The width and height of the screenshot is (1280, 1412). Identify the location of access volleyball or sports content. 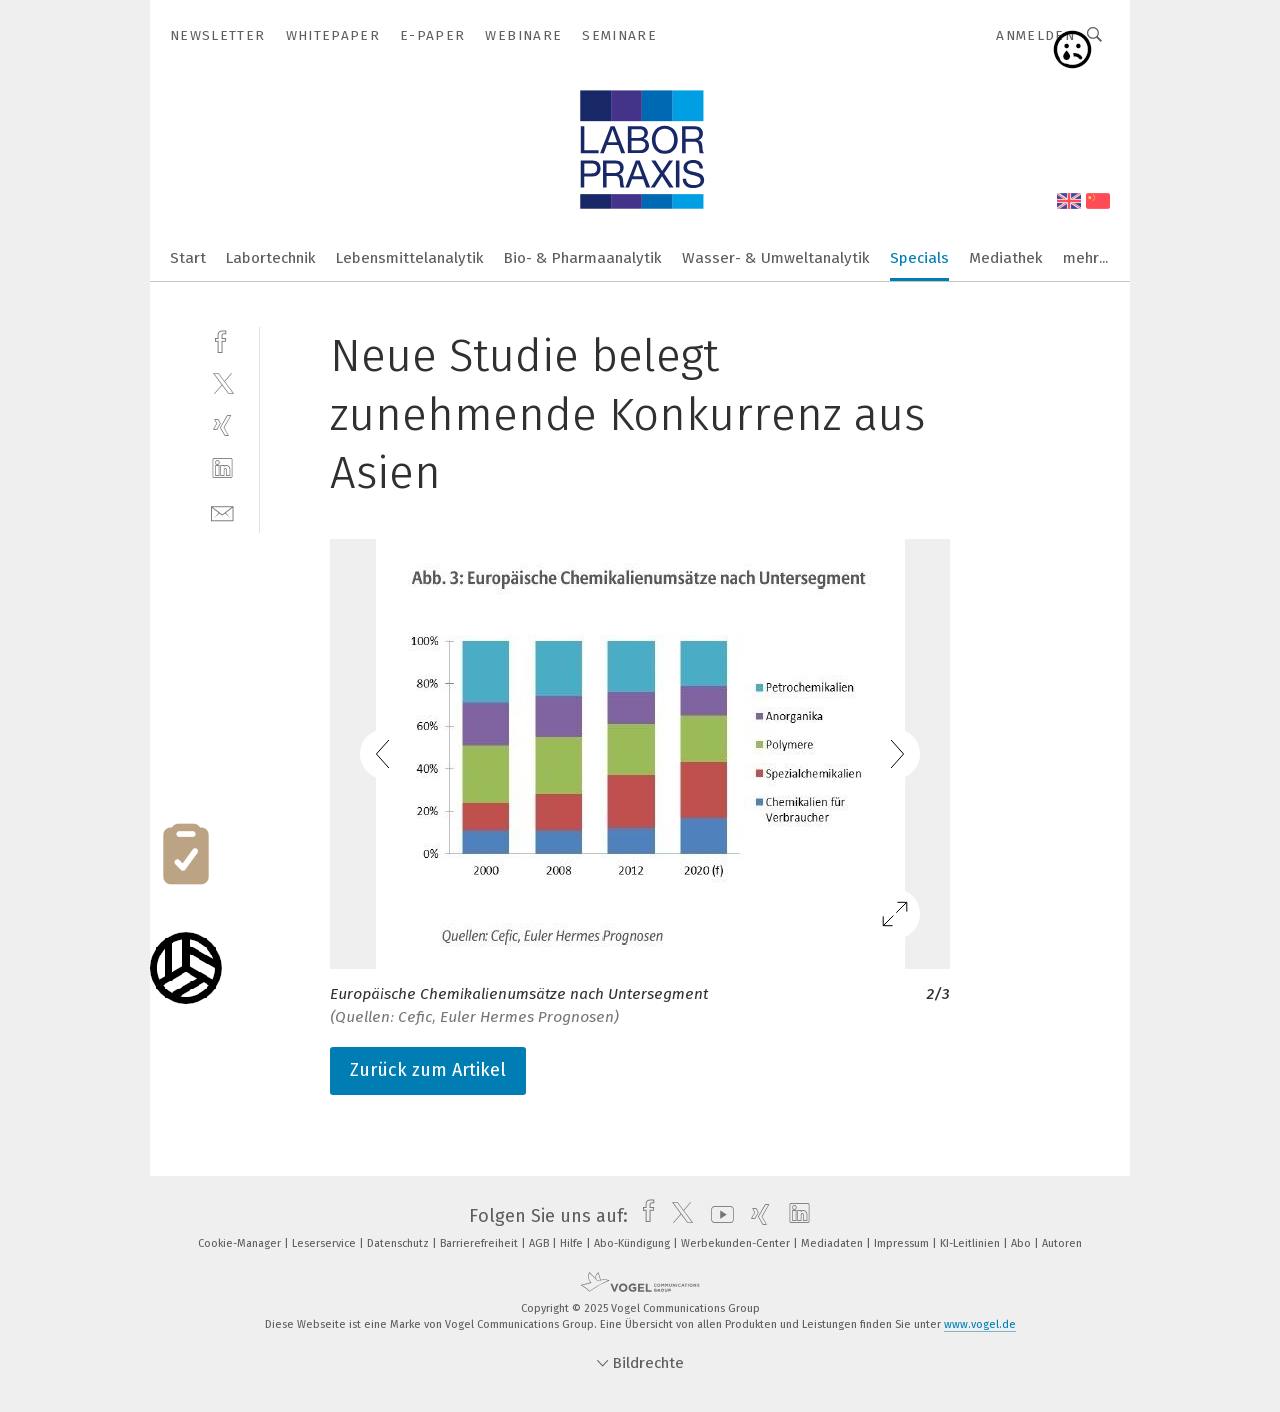
(186, 968).